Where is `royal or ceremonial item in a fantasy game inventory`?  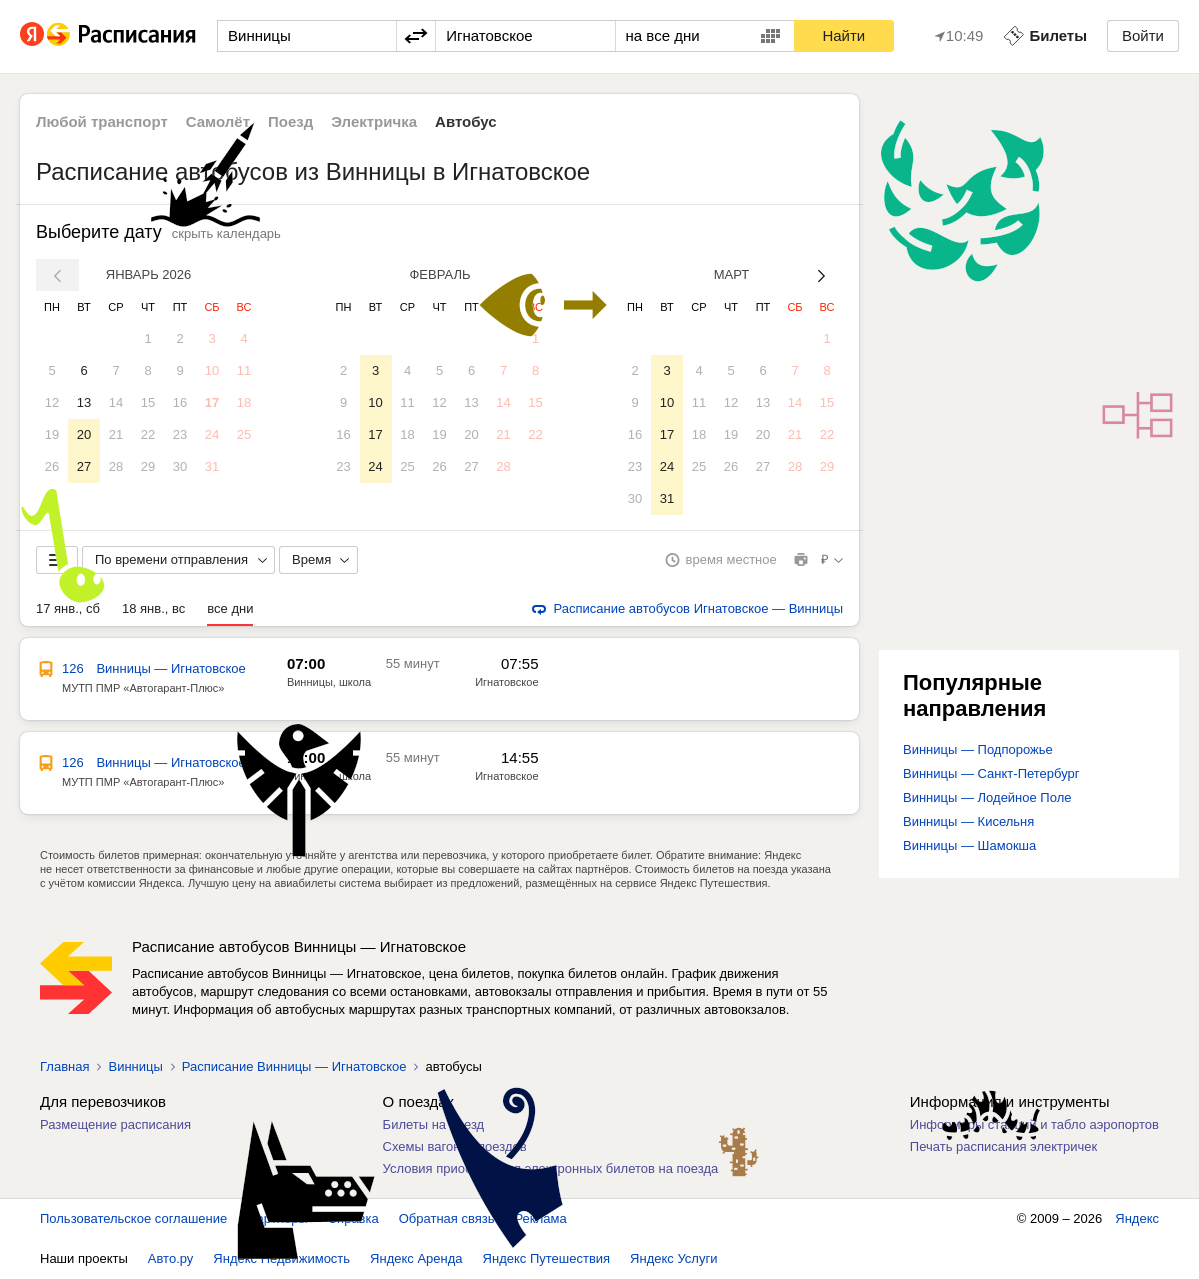 royal or ceremonial item in a fantasy game inventory is located at coordinates (299, 789).